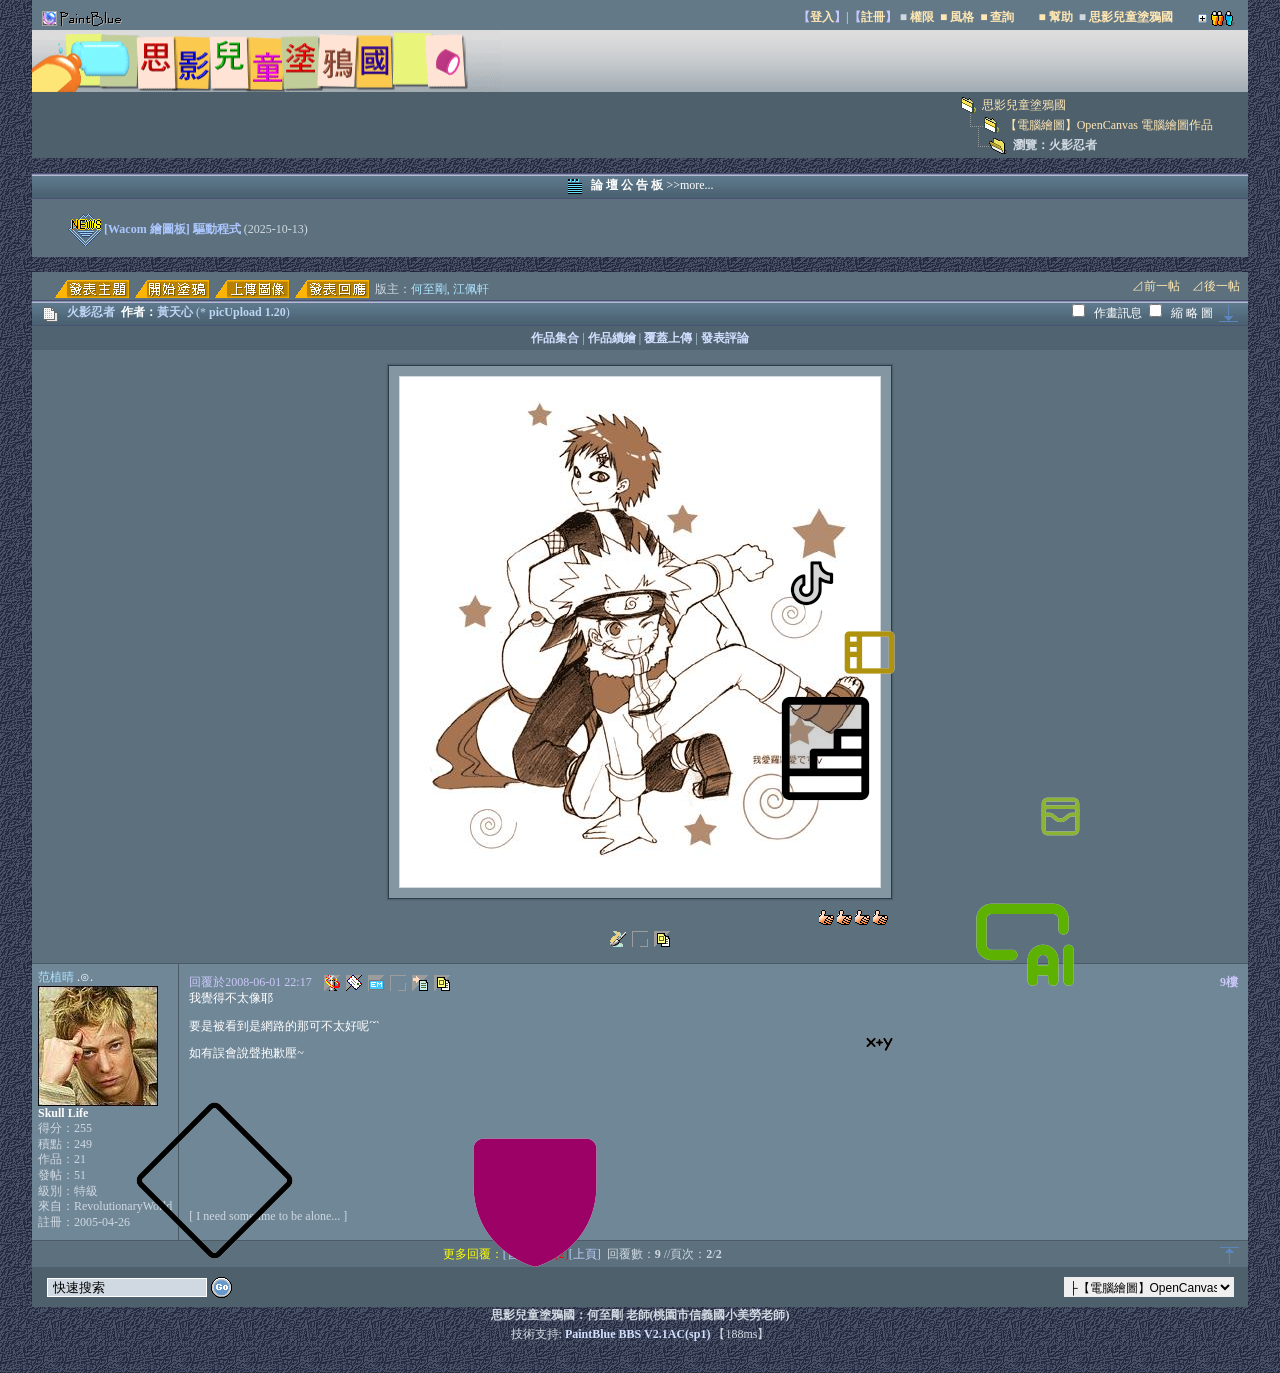 This screenshot has height=1373, width=1280. What do you see at coordinates (214, 1180) in the screenshot?
I see `indicates premium or exclusive content` at bounding box center [214, 1180].